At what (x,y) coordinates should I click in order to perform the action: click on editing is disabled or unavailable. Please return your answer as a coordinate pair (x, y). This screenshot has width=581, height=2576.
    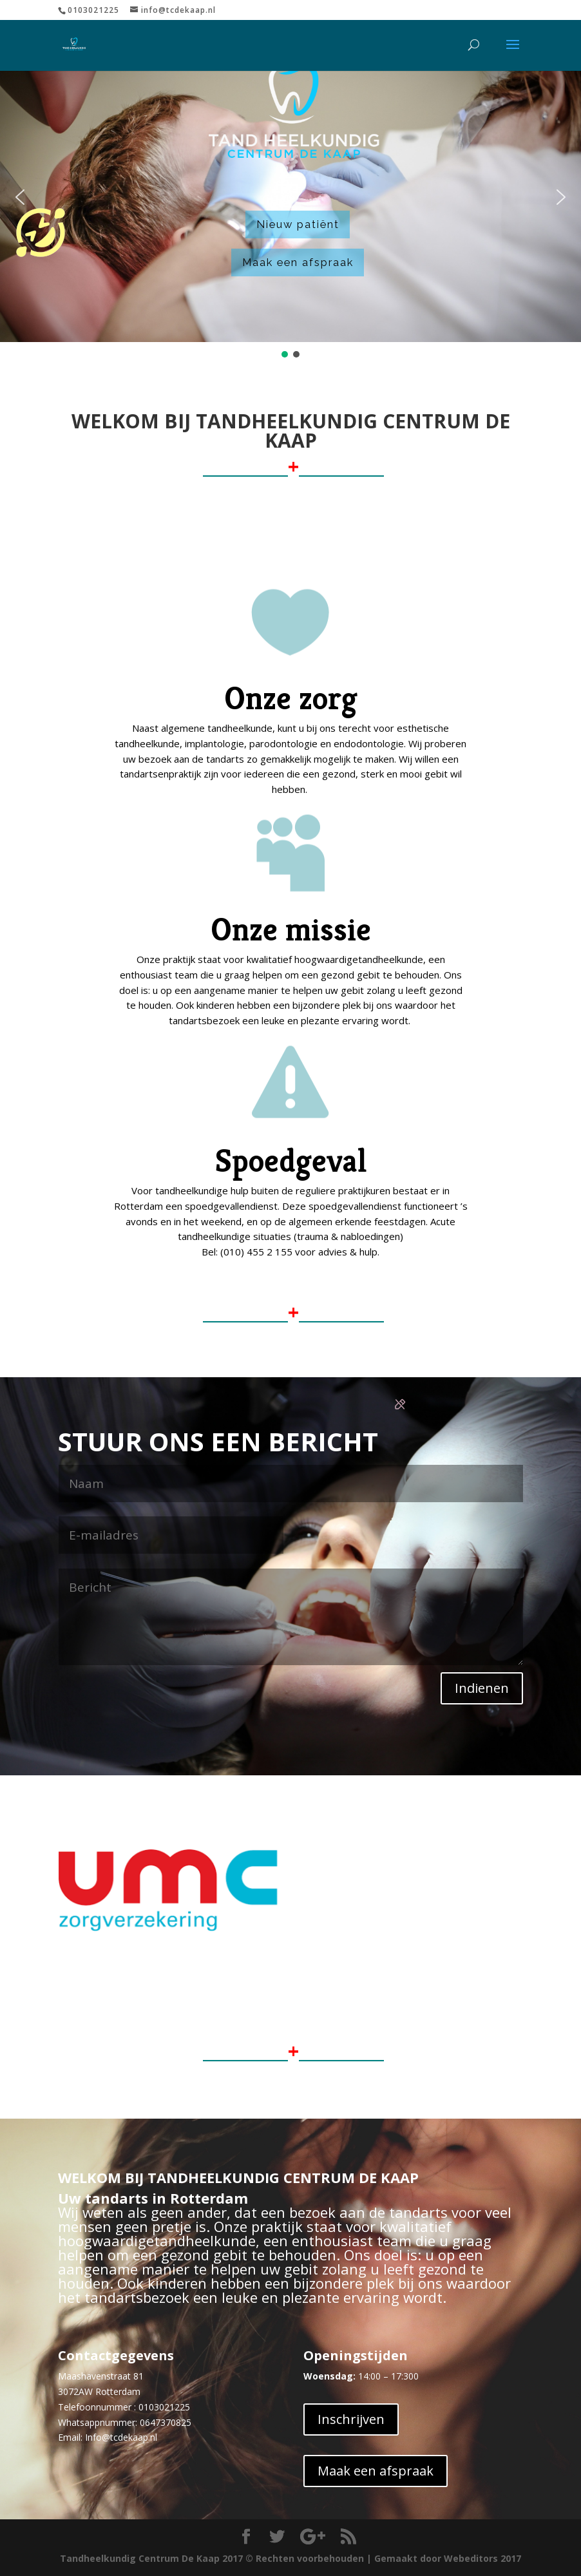
    Looking at the image, I should click on (400, 1404).